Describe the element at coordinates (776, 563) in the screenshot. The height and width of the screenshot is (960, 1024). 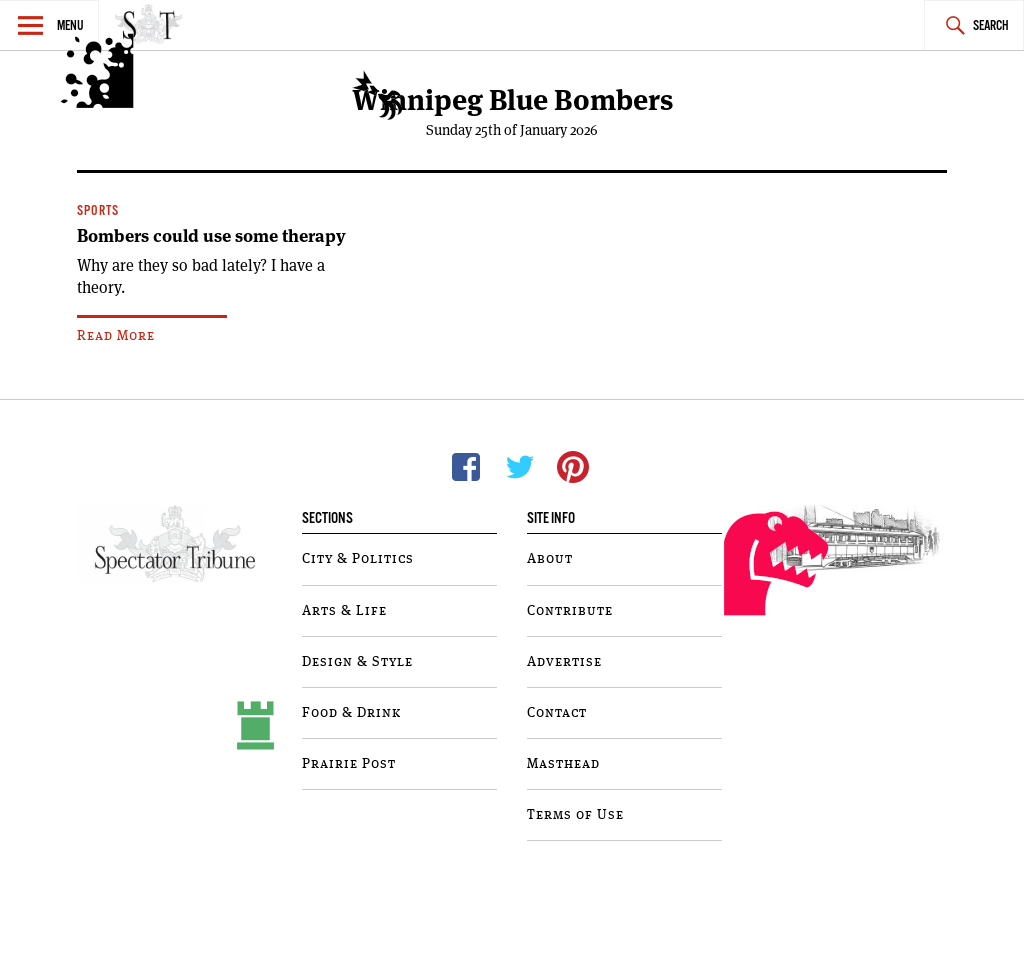
I see `dinosaur or t-rex character selection` at that location.